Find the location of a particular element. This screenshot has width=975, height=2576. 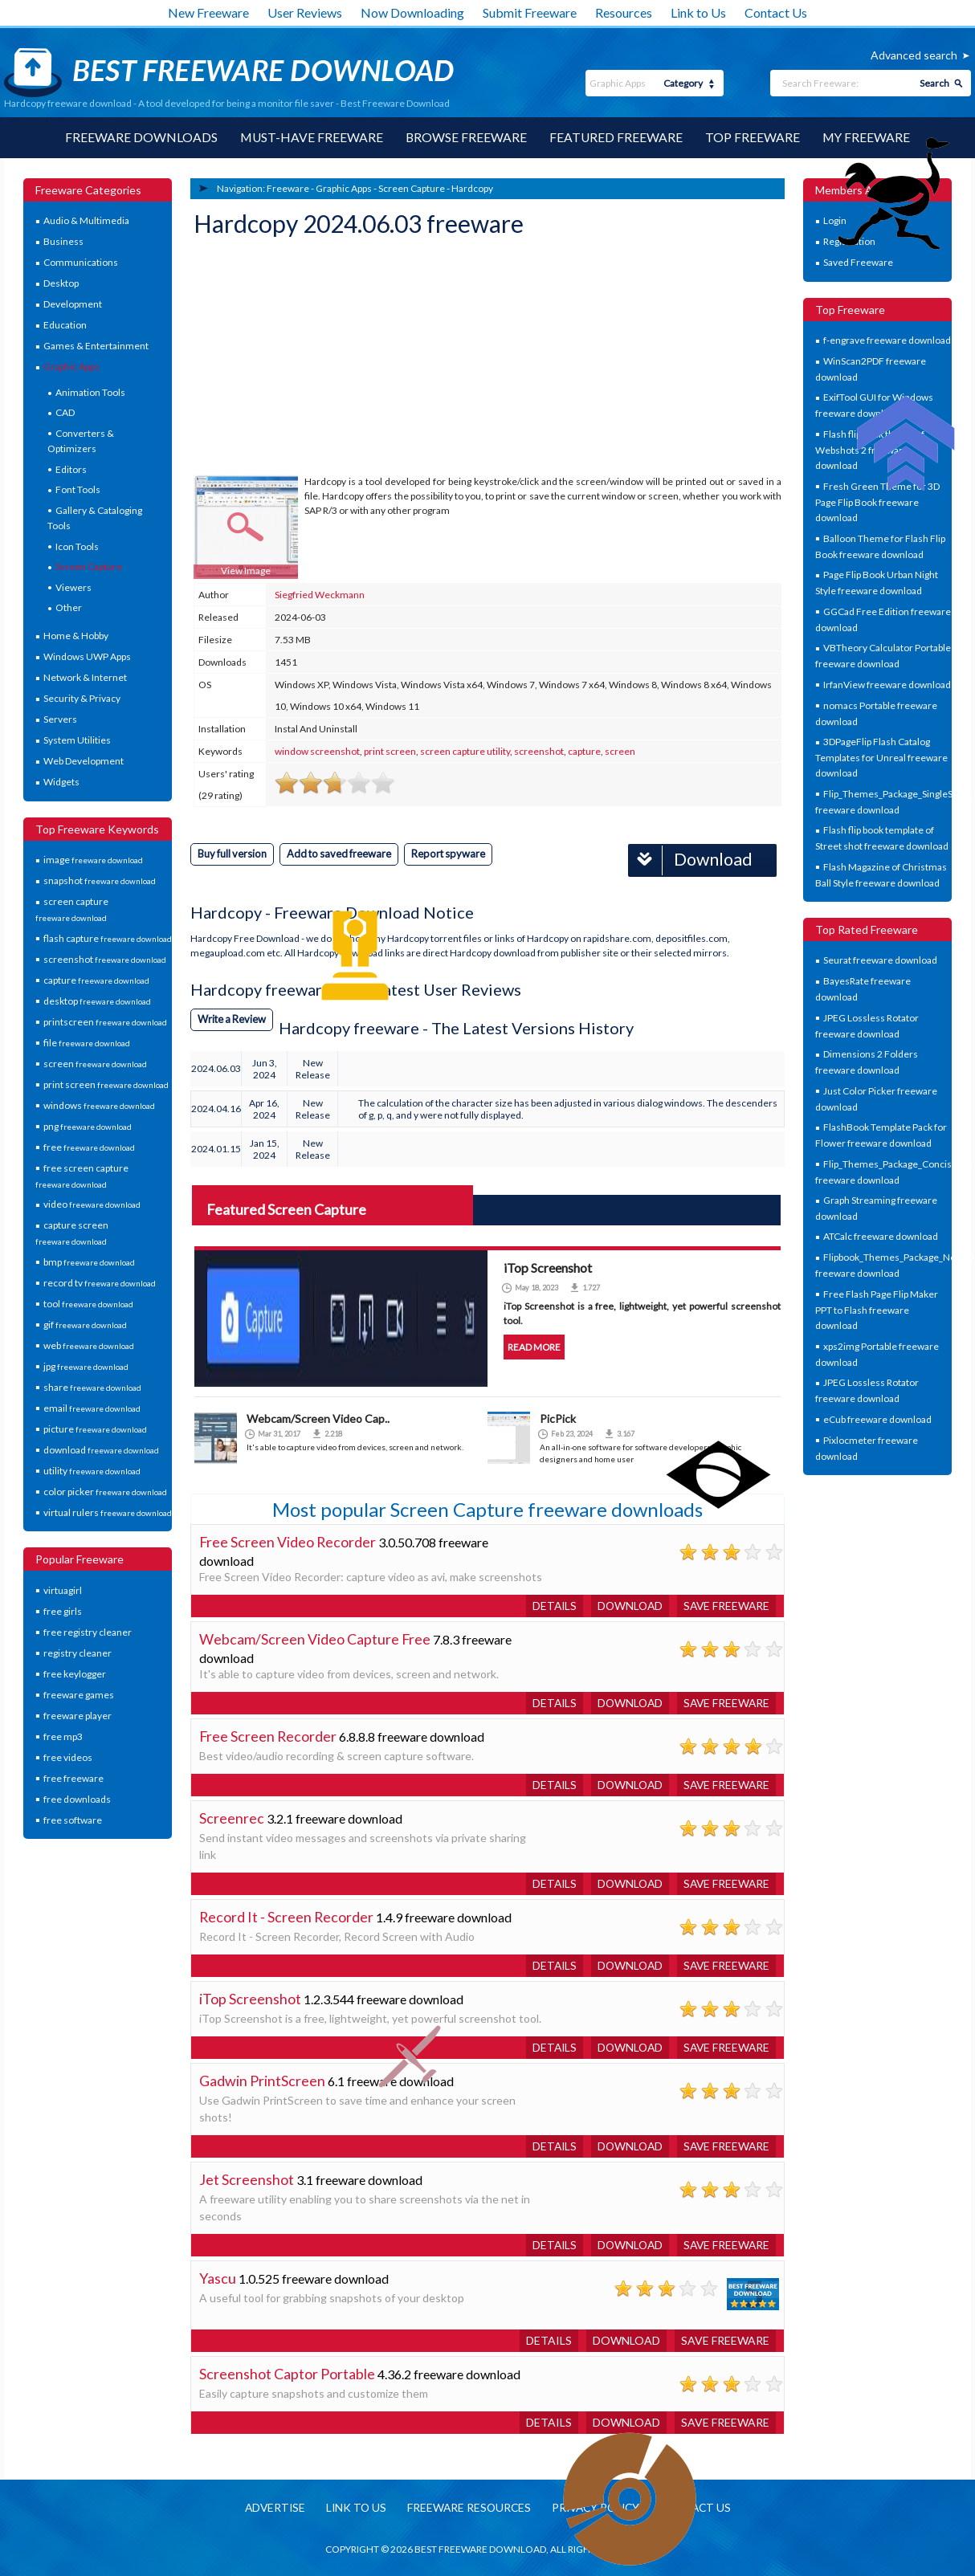

tesla coil or electrical equipment icon is located at coordinates (355, 956).